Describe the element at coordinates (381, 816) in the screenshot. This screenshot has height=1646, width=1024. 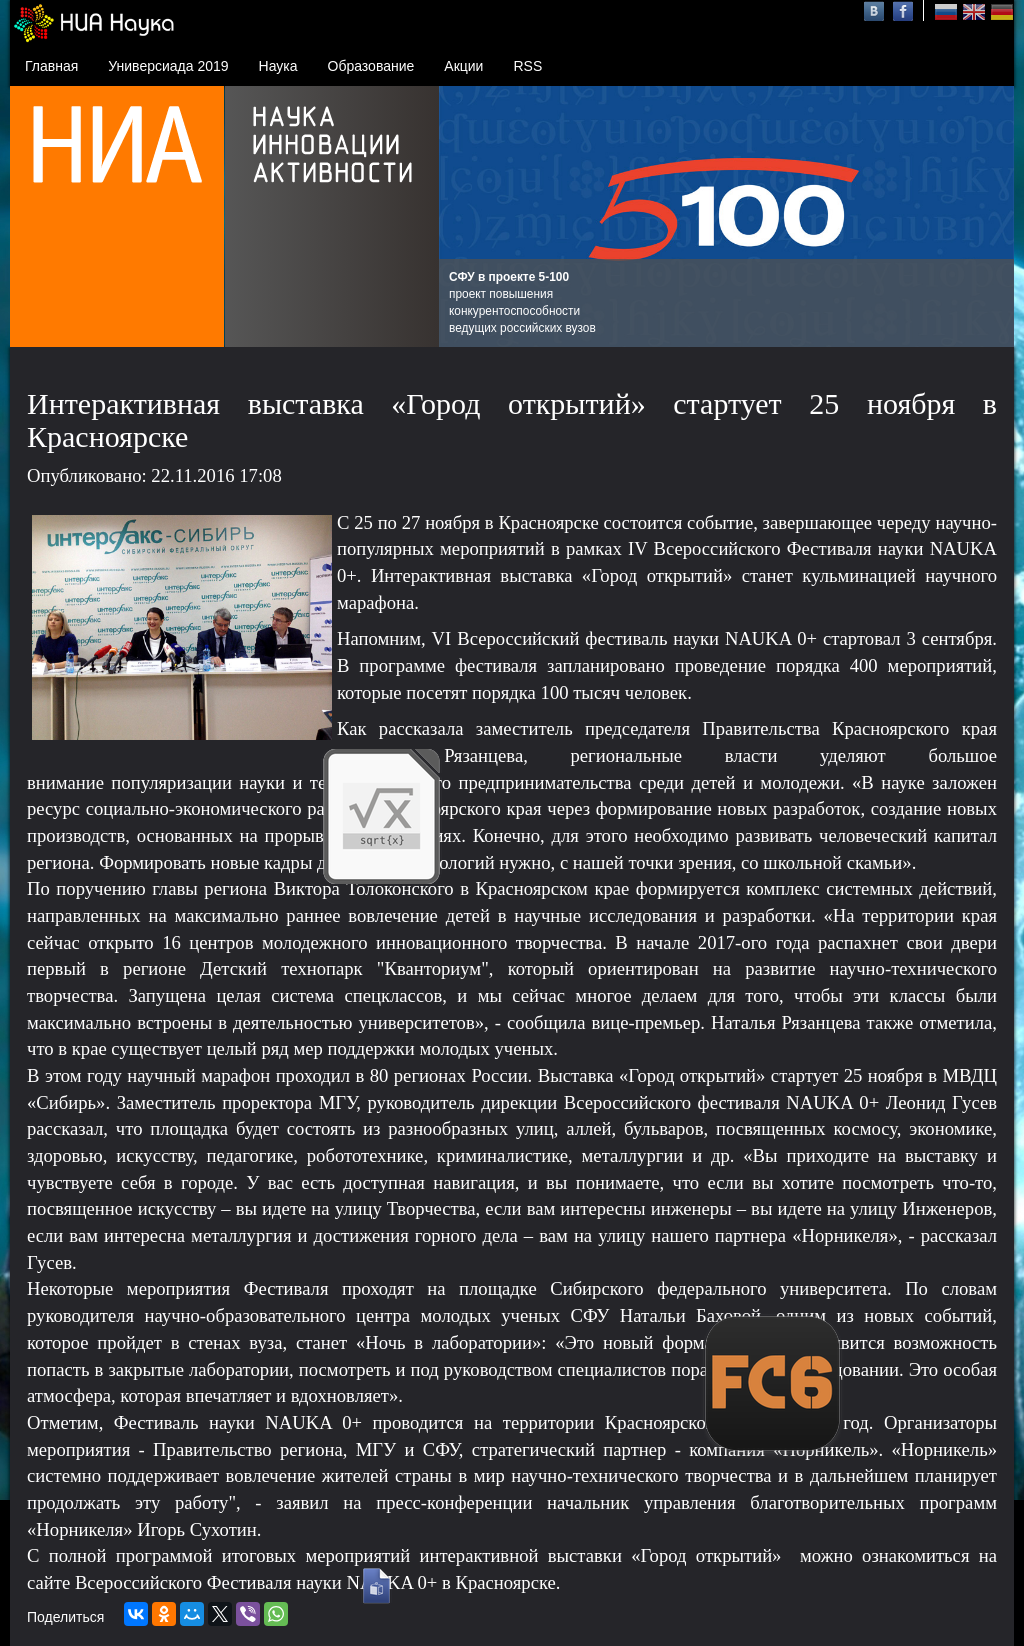
I see `open a libreoffice math formula document` at that location.